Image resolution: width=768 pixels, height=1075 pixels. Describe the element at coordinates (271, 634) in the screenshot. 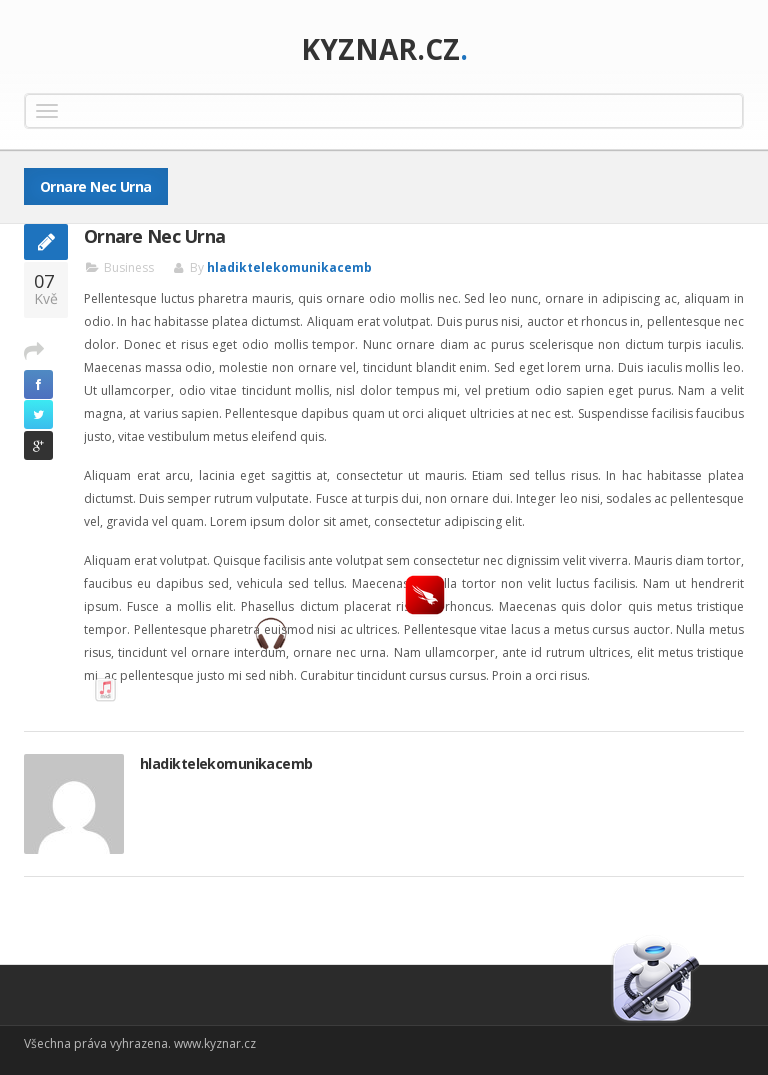

I see `connect bluetooth headphones` at that location.